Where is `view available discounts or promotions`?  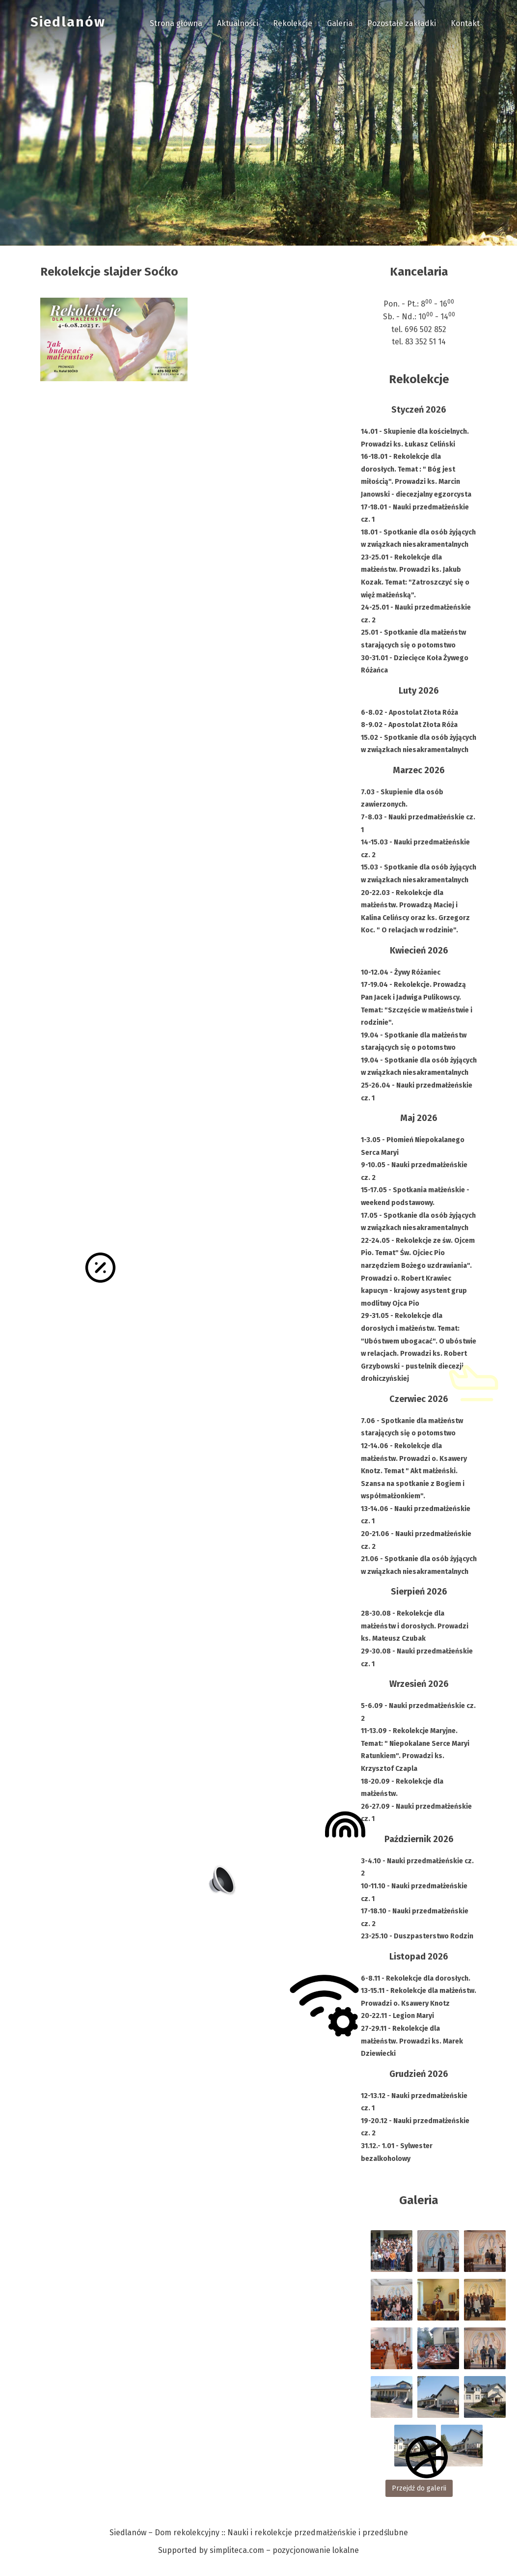
view available discounts or promotions is located at coordinates (100, 1267).